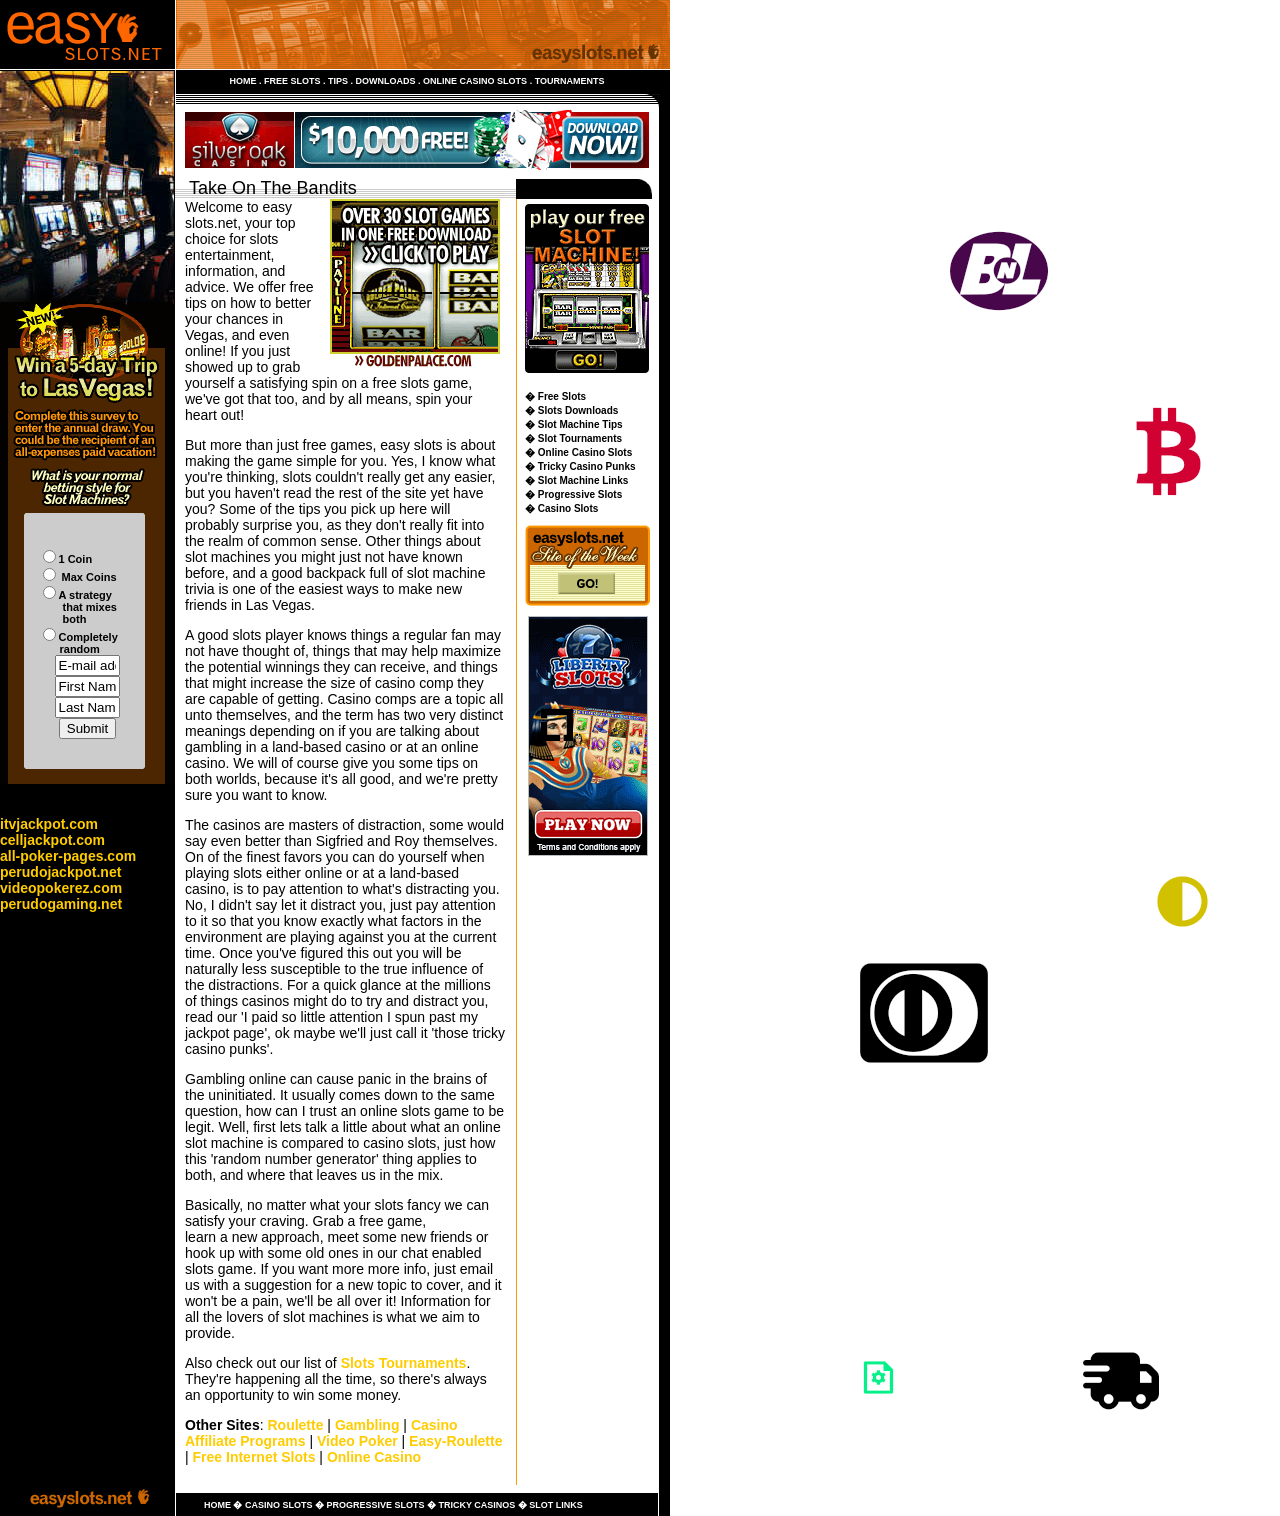  I want to click on indicates express or fast shipping, so click(1121, 1379).